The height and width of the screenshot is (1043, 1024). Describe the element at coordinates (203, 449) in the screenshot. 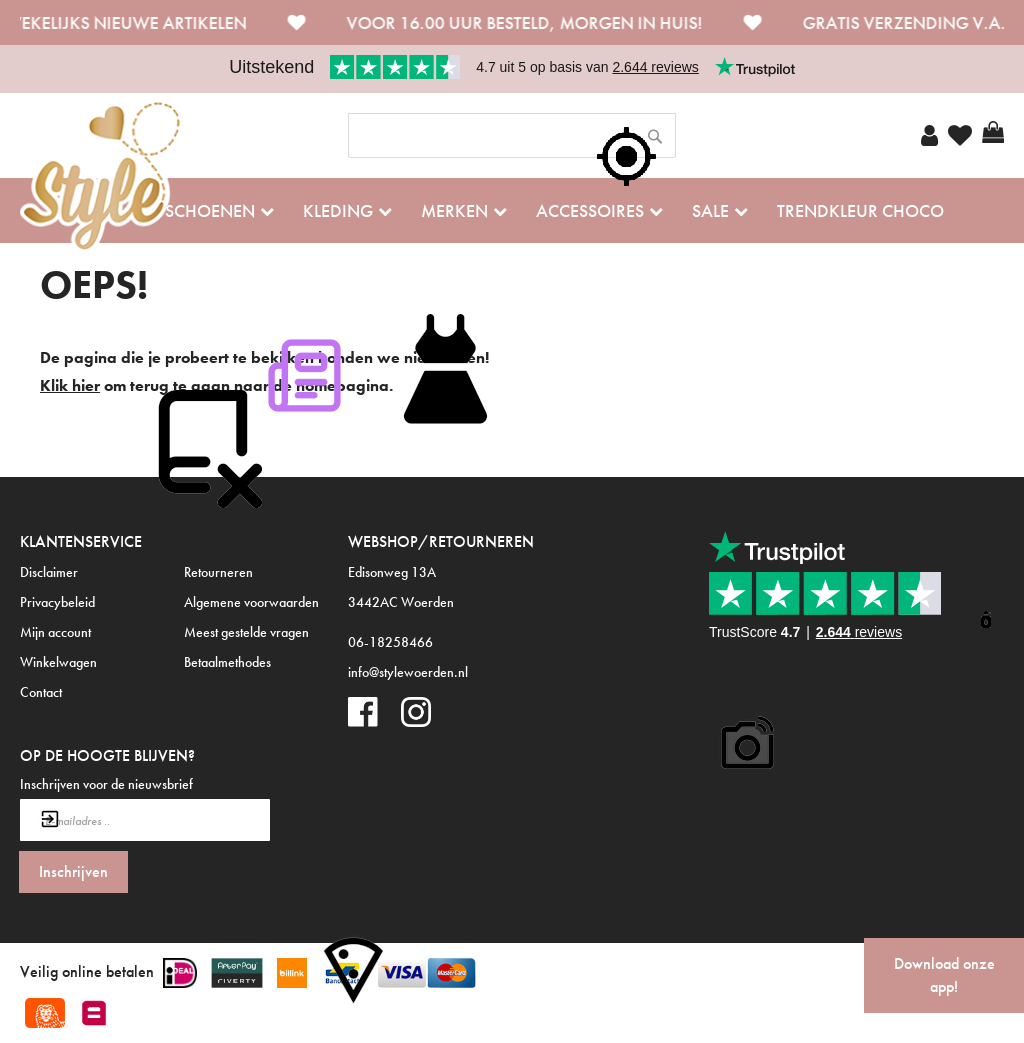

I see `indicates a deleted repository` at that location.